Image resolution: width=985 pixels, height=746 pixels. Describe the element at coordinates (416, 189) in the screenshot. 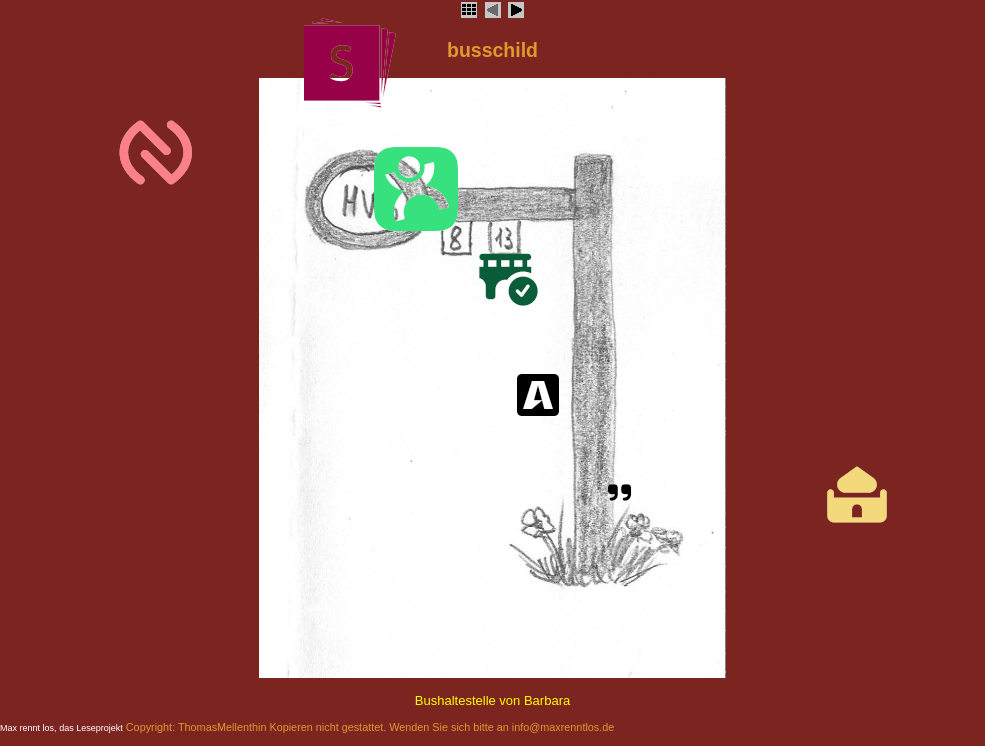

I see `open the Dianping app` at that location.